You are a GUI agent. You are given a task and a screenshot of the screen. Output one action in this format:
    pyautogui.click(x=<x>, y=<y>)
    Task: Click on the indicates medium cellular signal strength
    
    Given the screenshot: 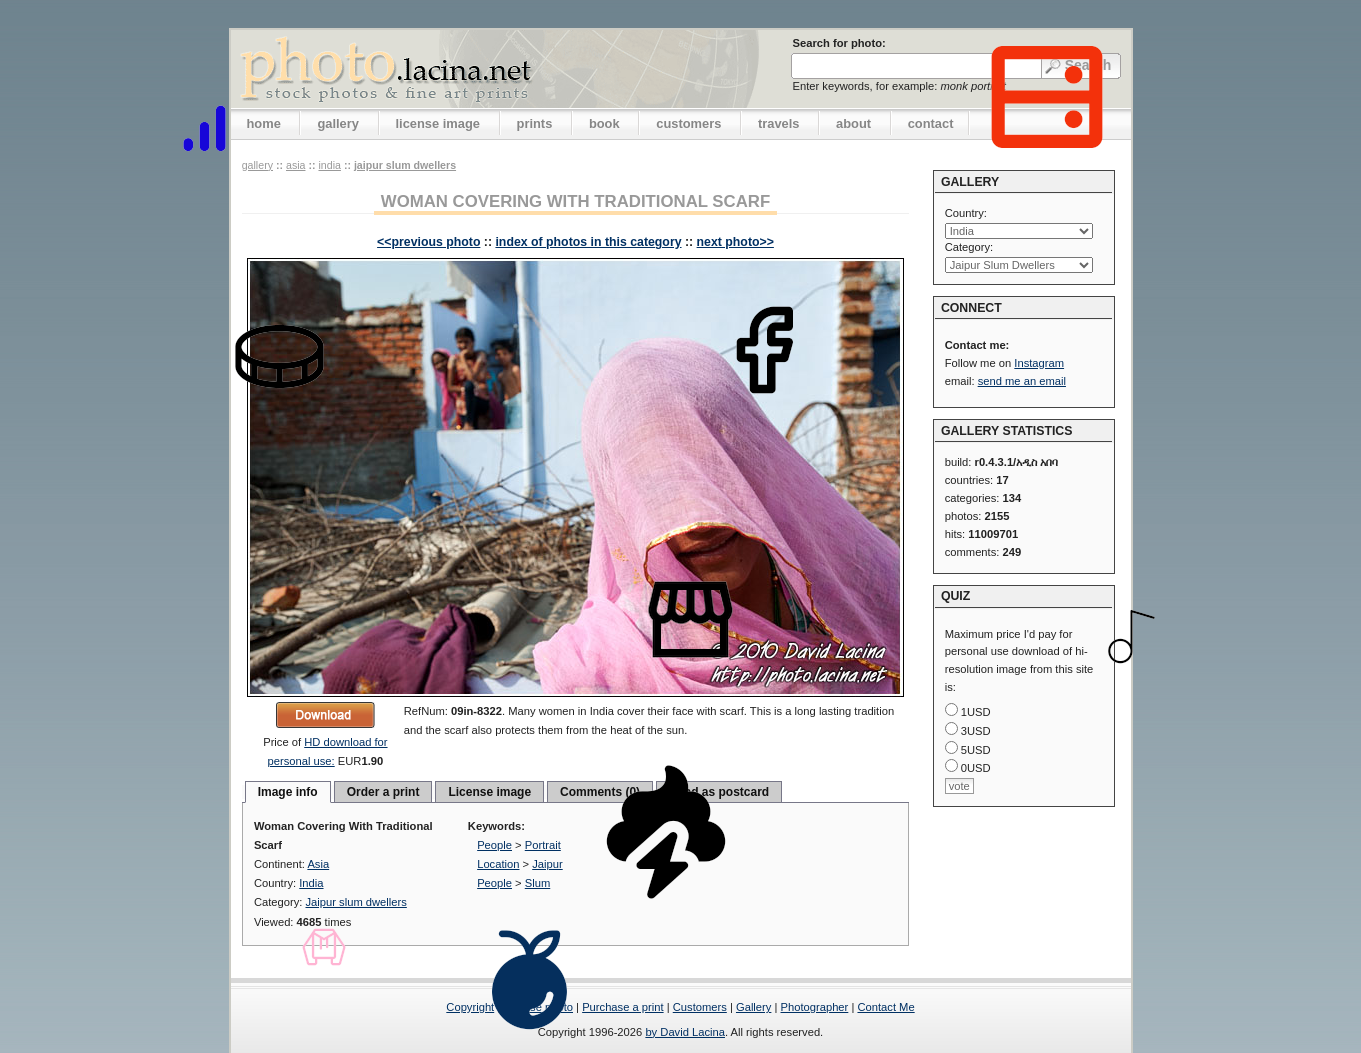 What is the action you would take?
    pyautogui.click(x=224, y=117)
    